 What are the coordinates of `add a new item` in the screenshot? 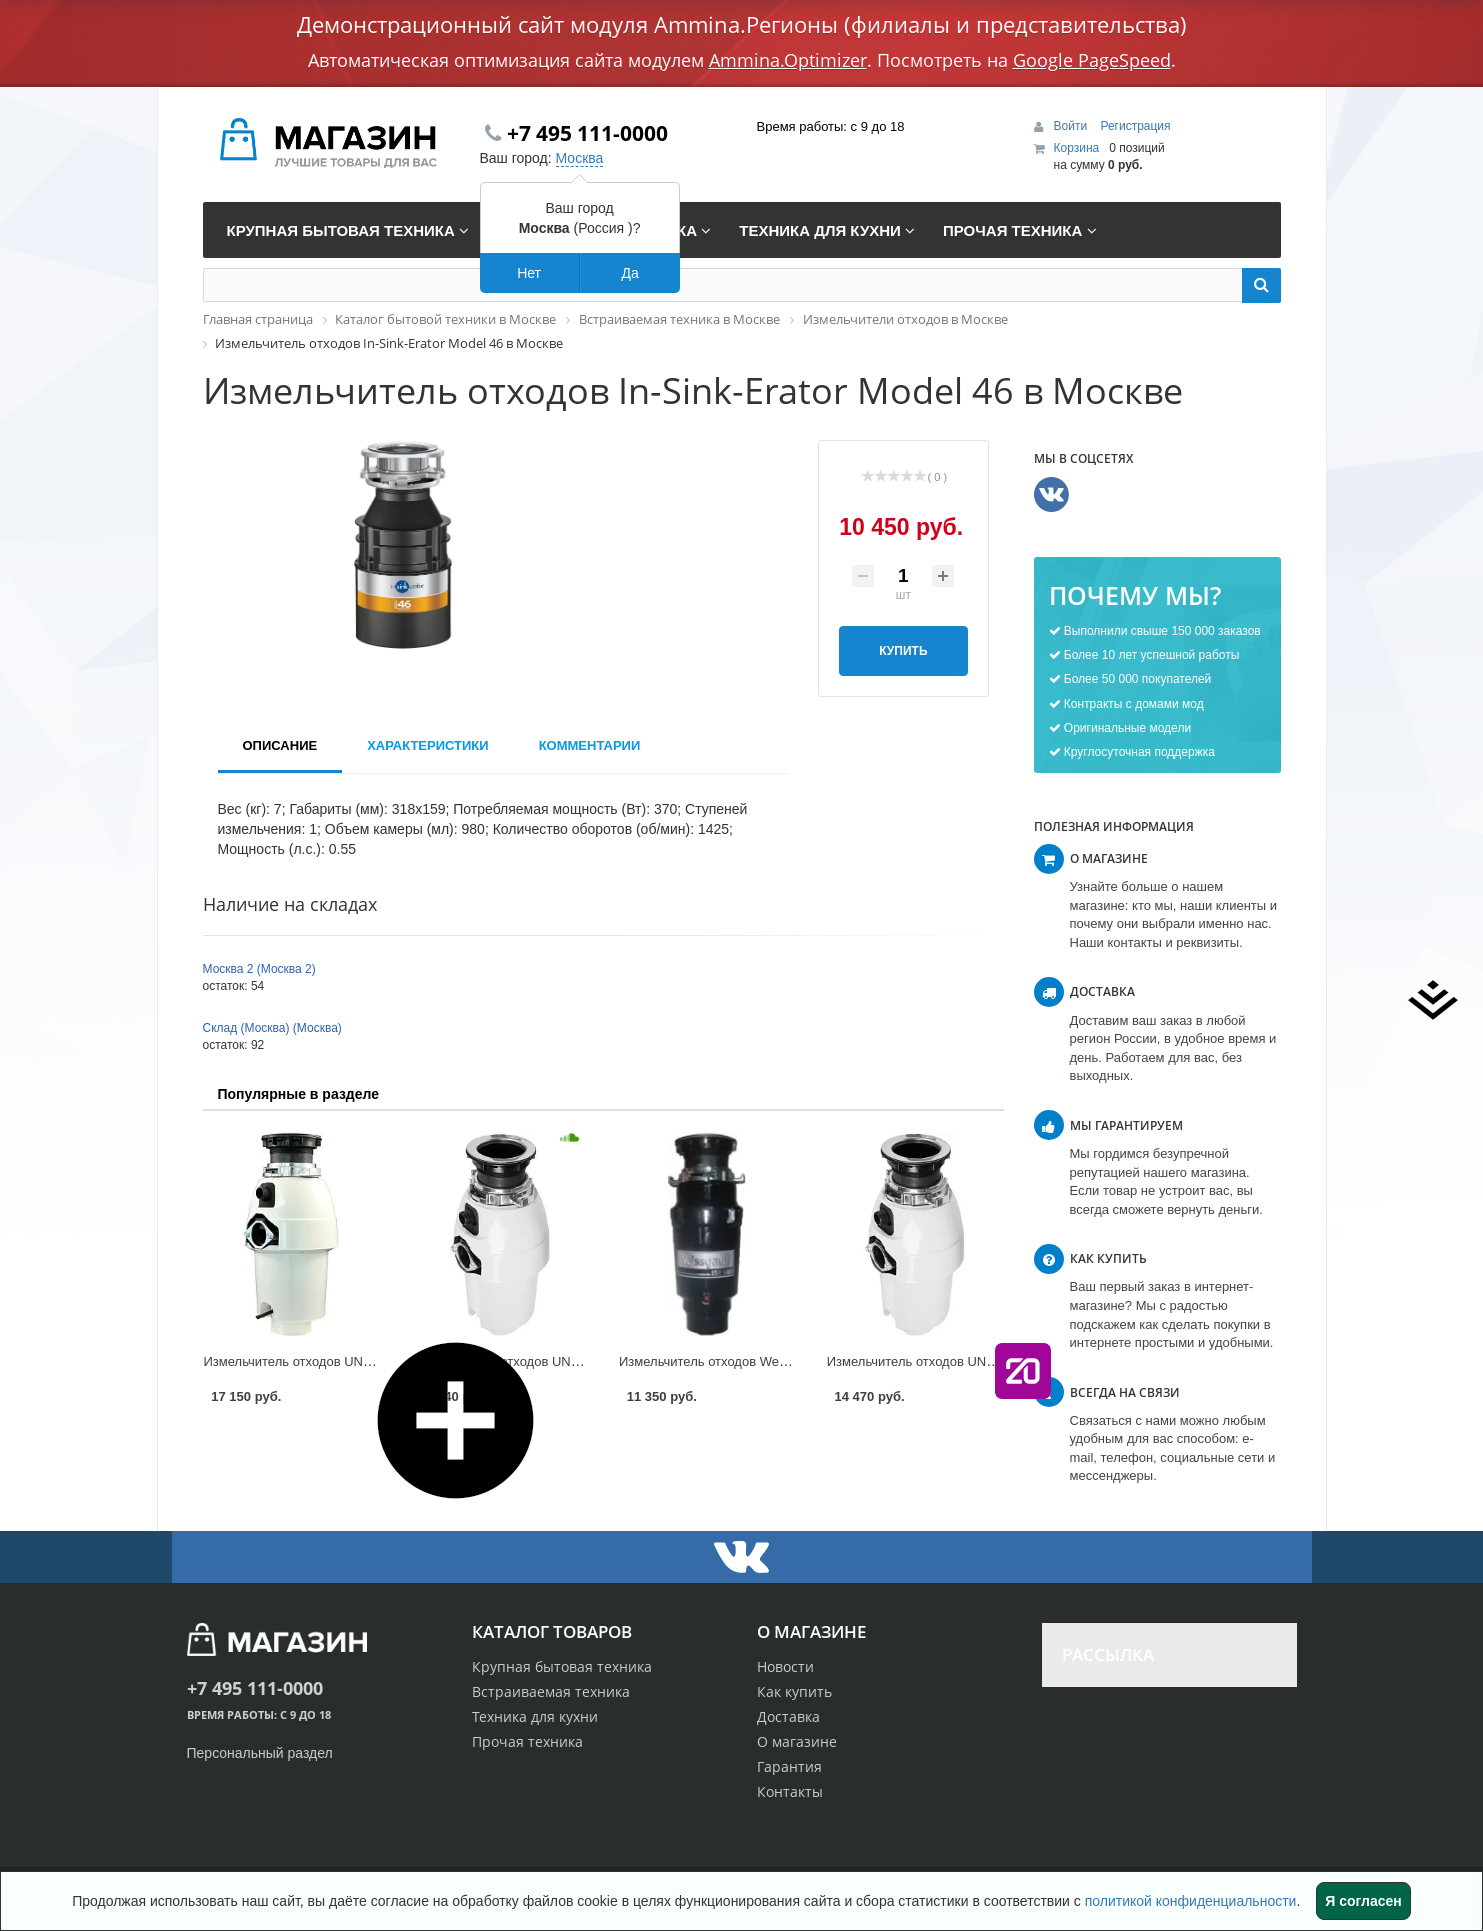 It's located at (455, 1420).